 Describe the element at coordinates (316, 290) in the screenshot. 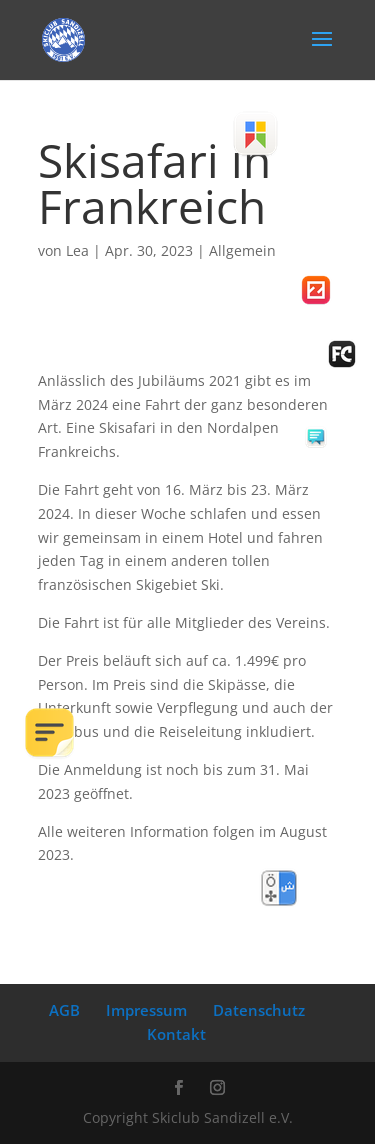

I see `open Zrythm digital audio workstation` at that location.